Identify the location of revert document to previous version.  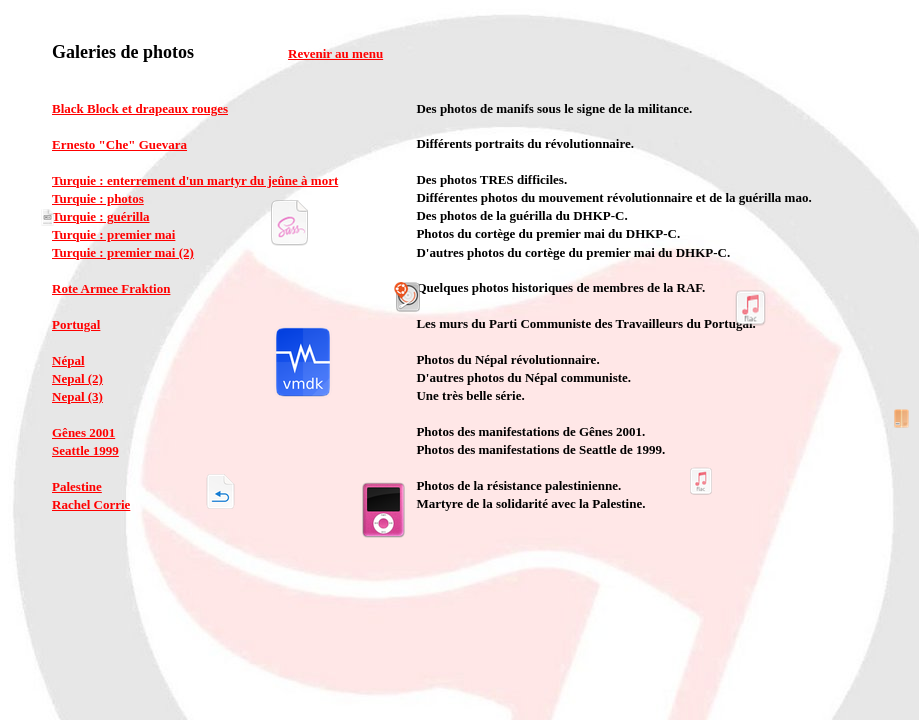
(220, 491).